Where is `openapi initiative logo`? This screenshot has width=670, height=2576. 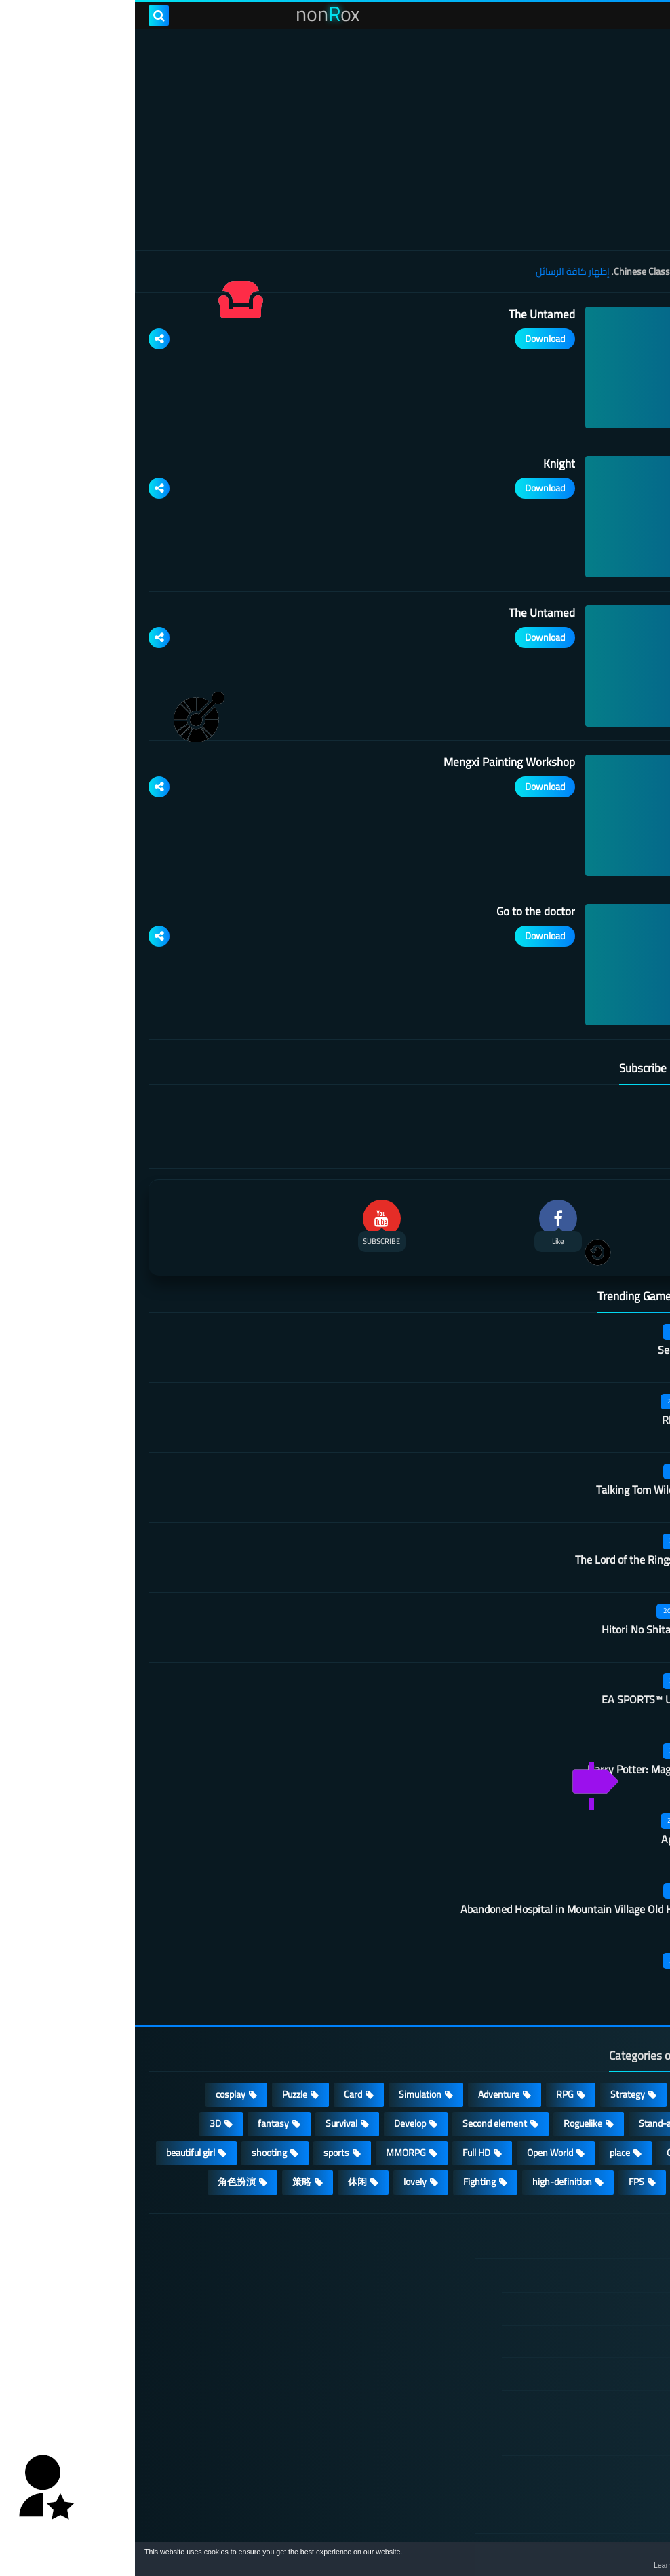 openapi initiative logo is located at coordinates (199, 717).